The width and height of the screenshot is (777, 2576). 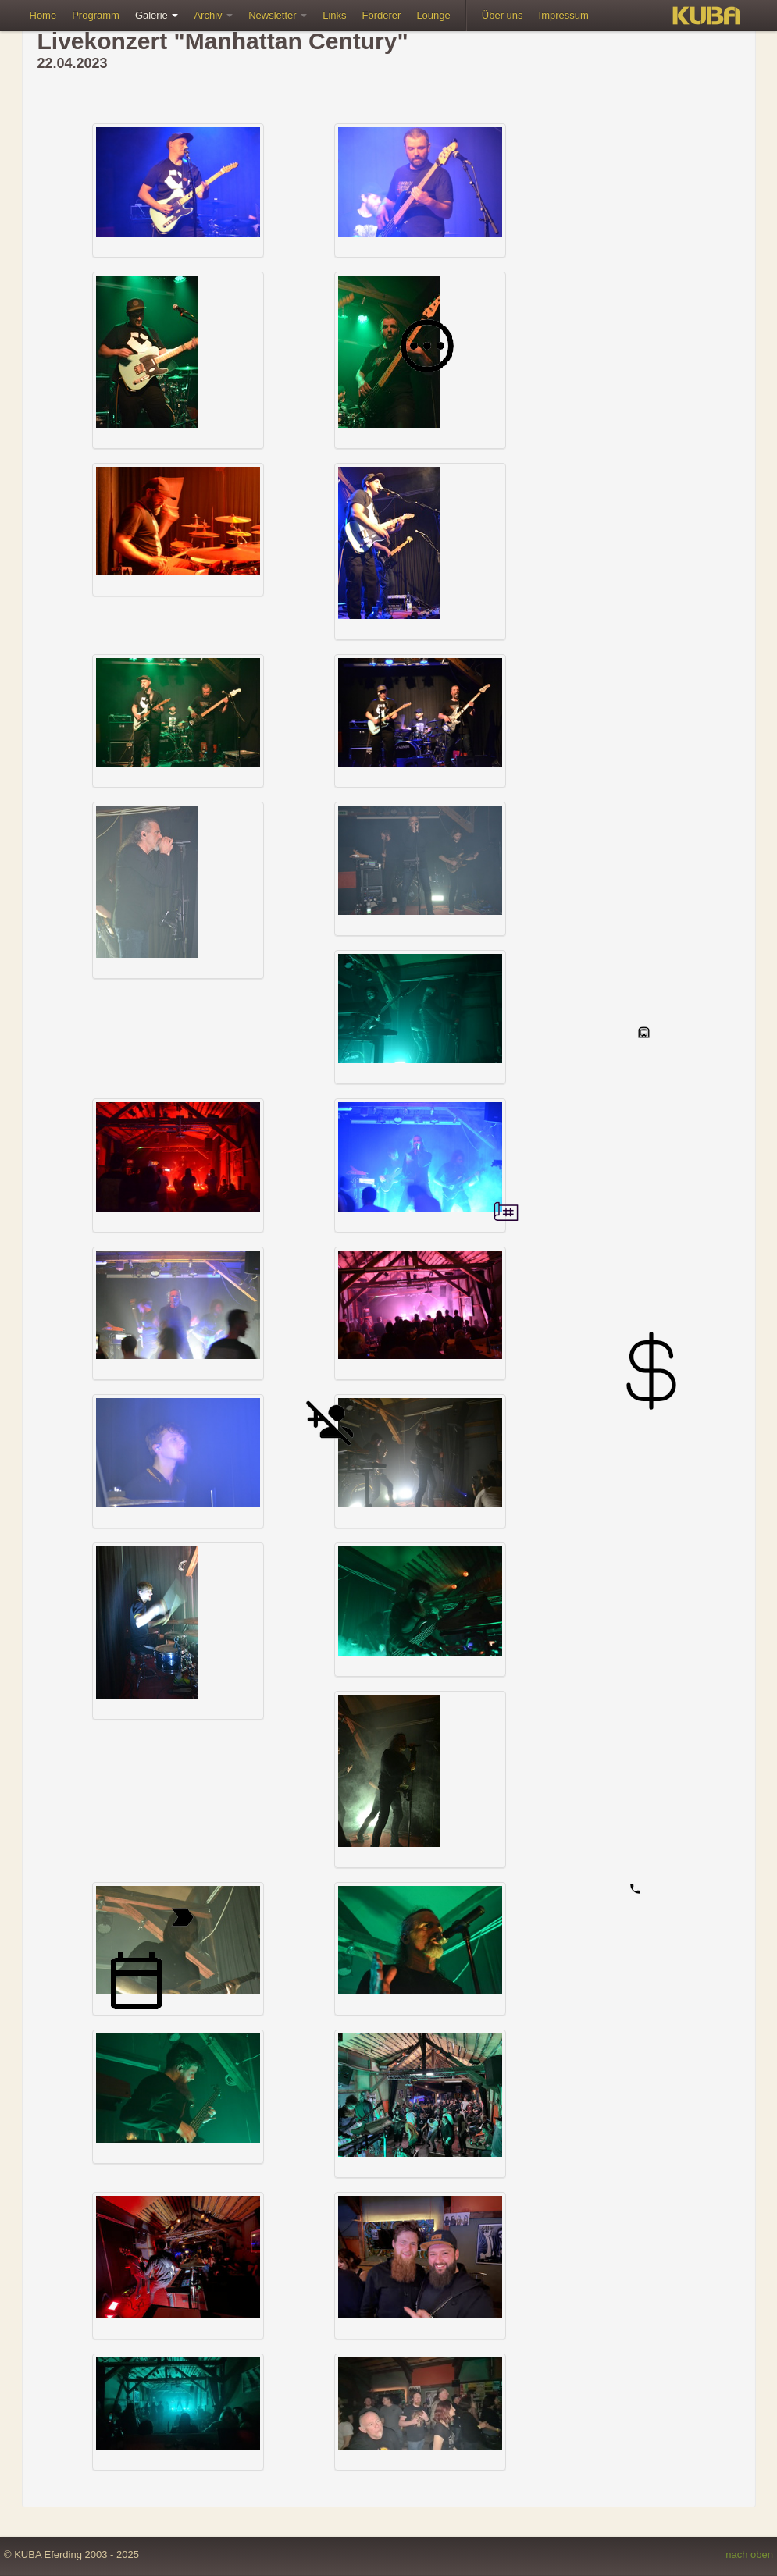 I want to click on view subway or metro transit options, so click(x=643, y=1032).